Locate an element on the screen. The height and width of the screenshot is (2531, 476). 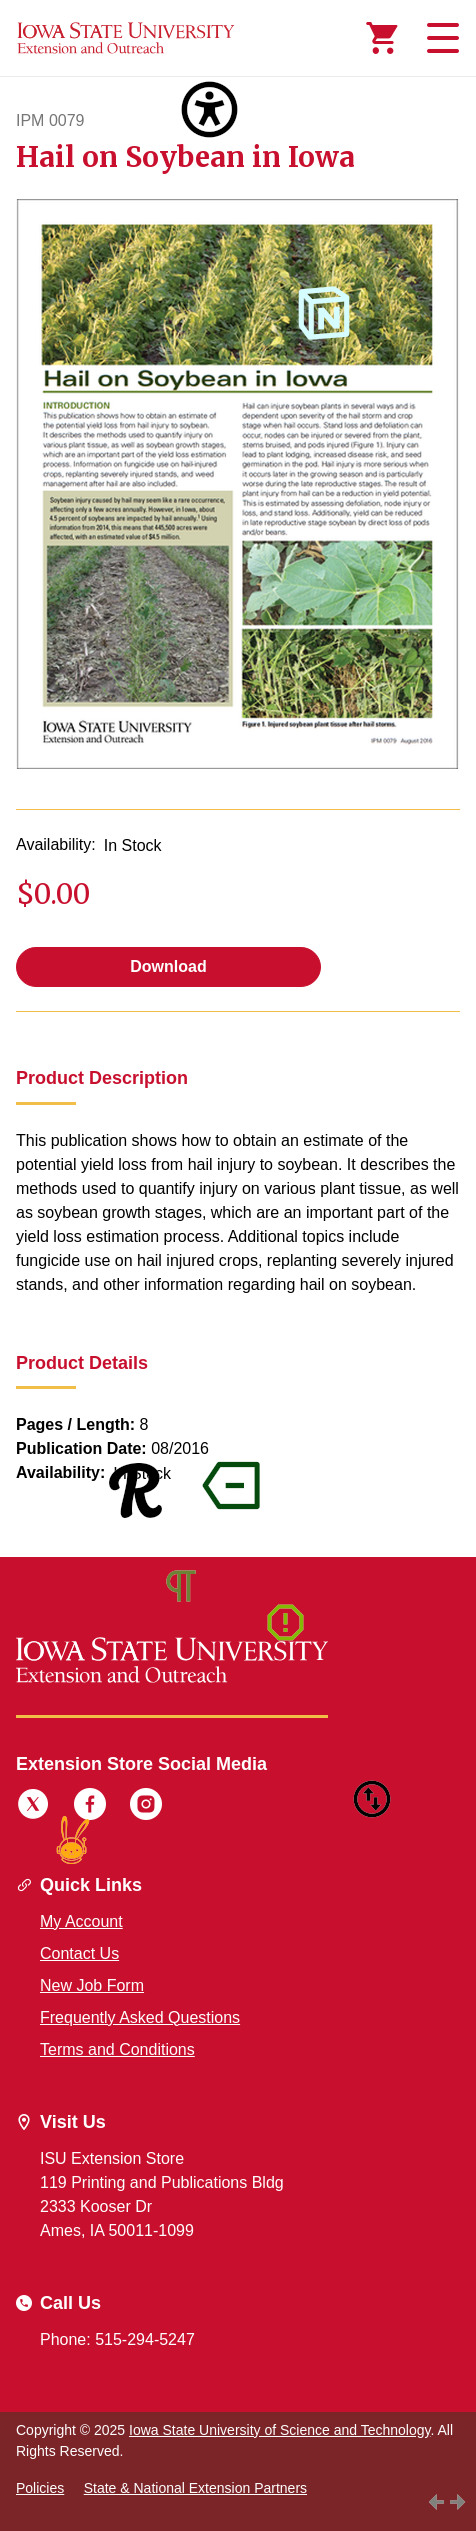
delete previous character or input is located at coordinates (233, 1485).